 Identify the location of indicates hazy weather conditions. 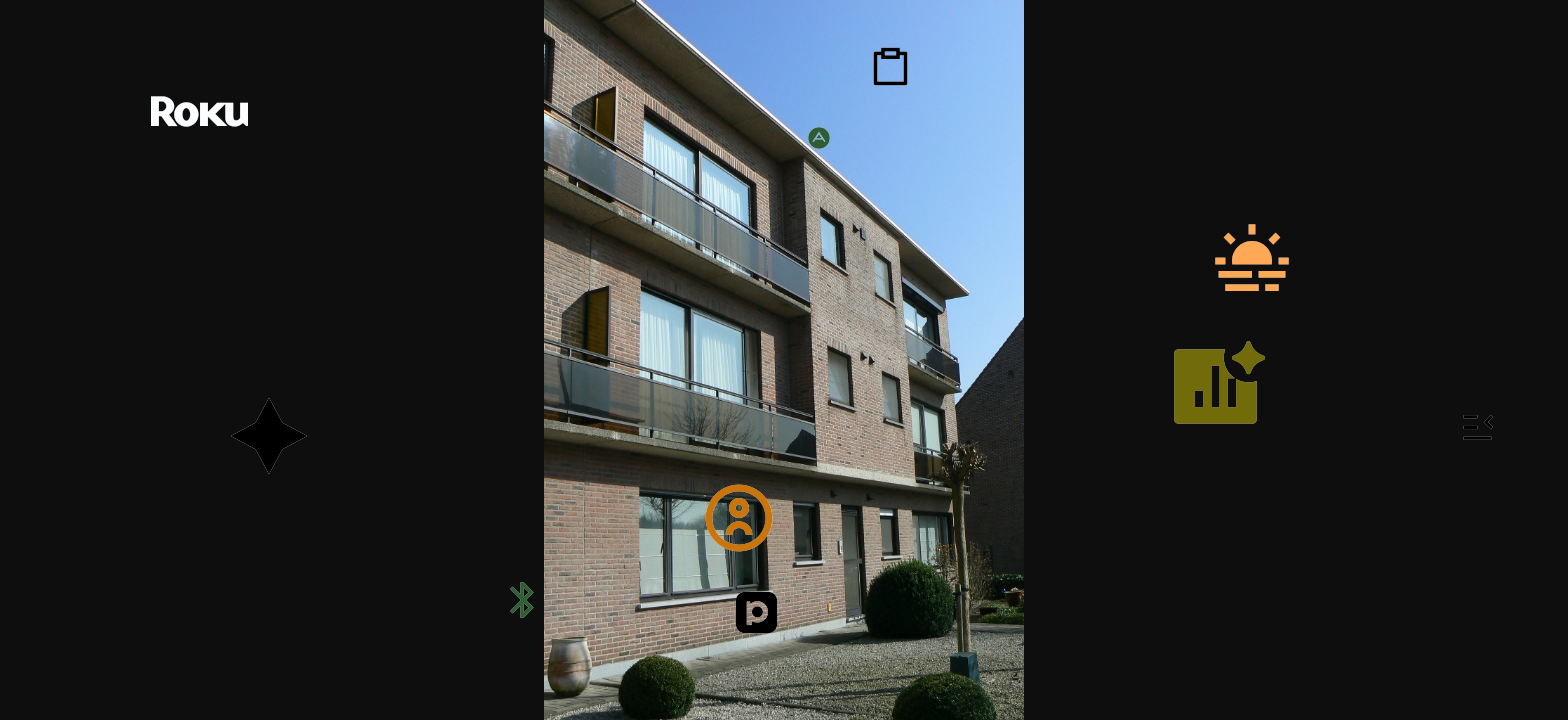
(1252, 261).